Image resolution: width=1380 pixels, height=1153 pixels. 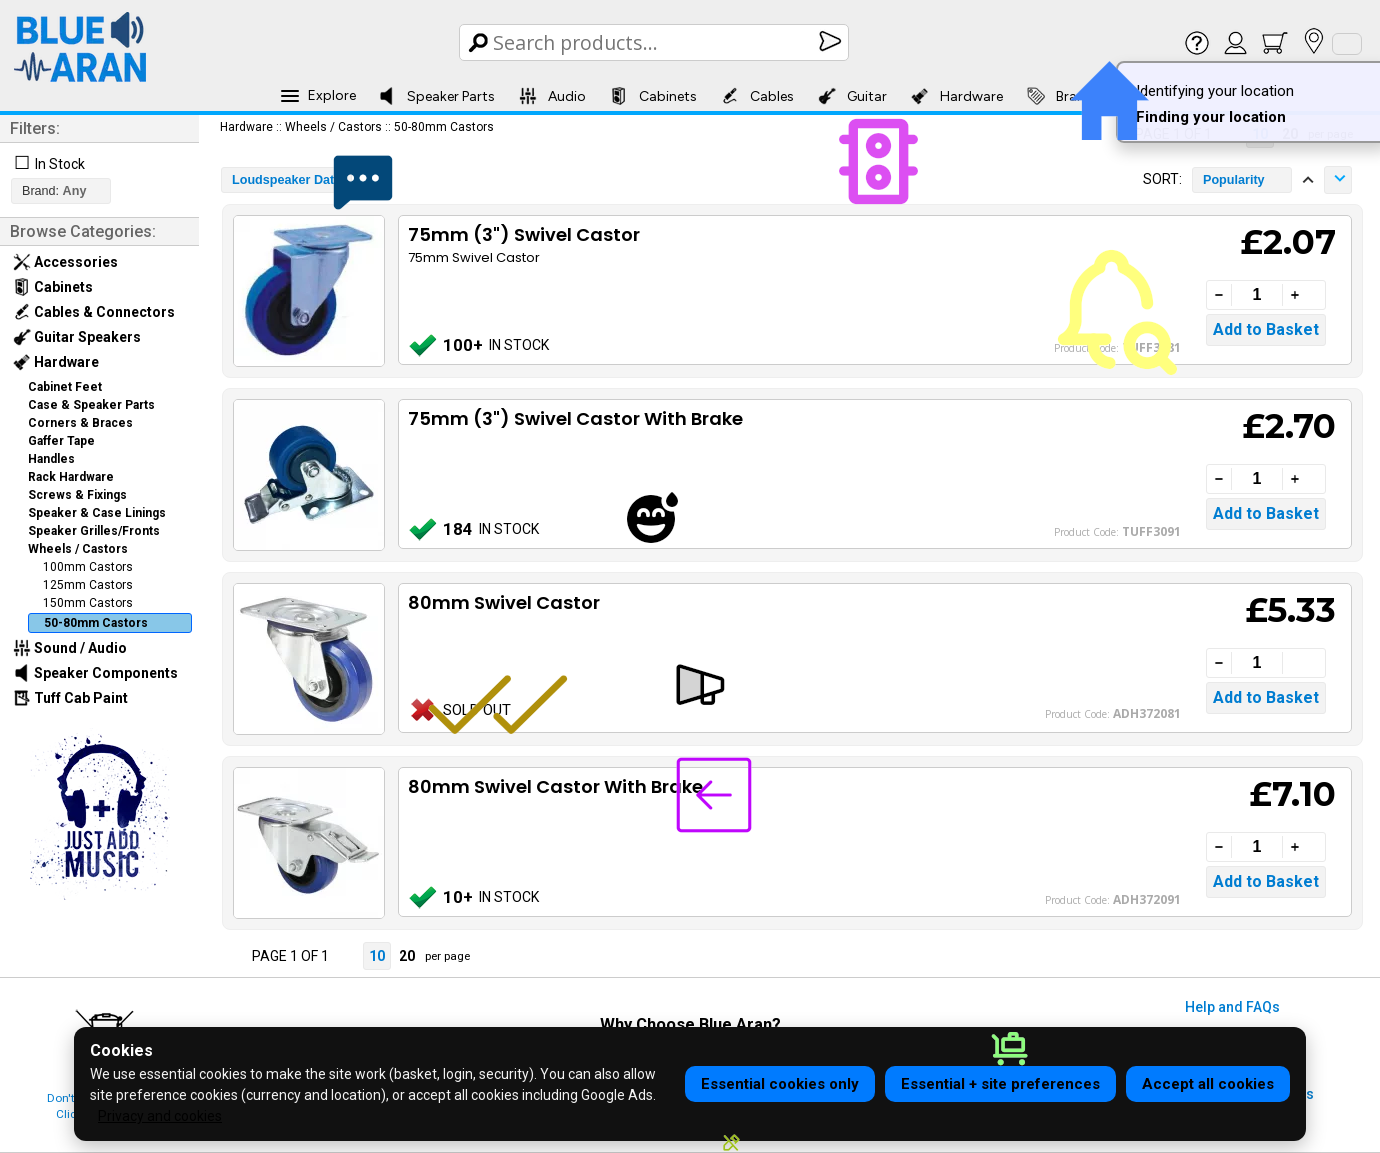 I want to click on go back to previous screen, so click(x=714, y=795).